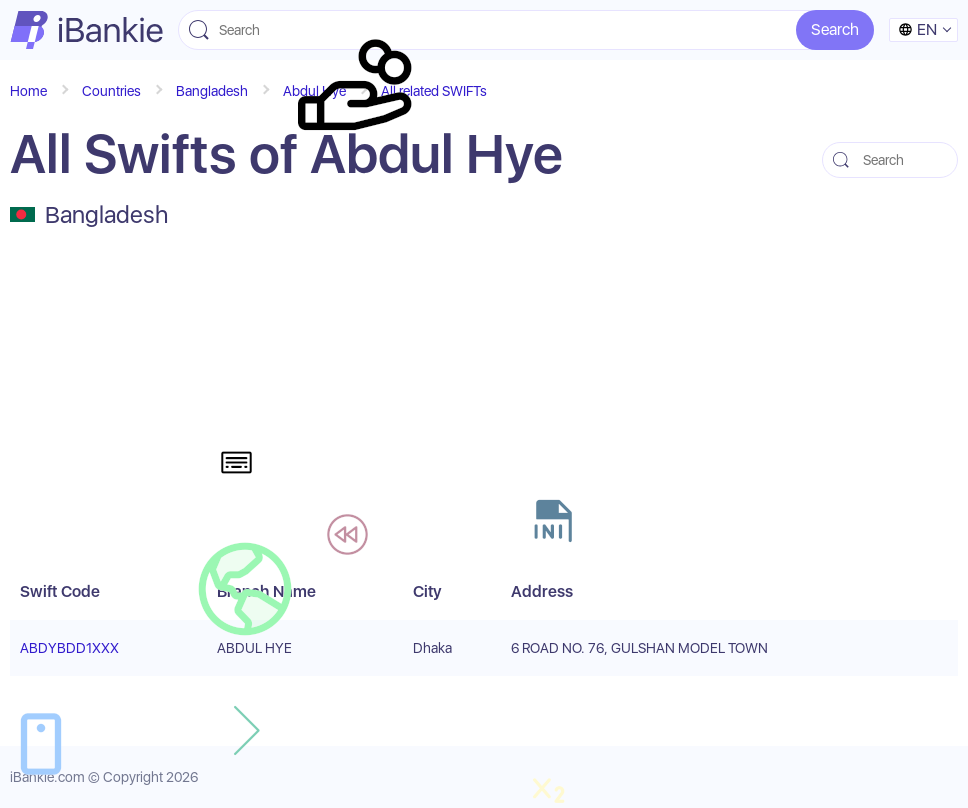 The width and height of the screenshot is (968, 808). Describe the element at coordinates (41, 744) in the screenshot. I see `access device camera through mobile app` at that location.